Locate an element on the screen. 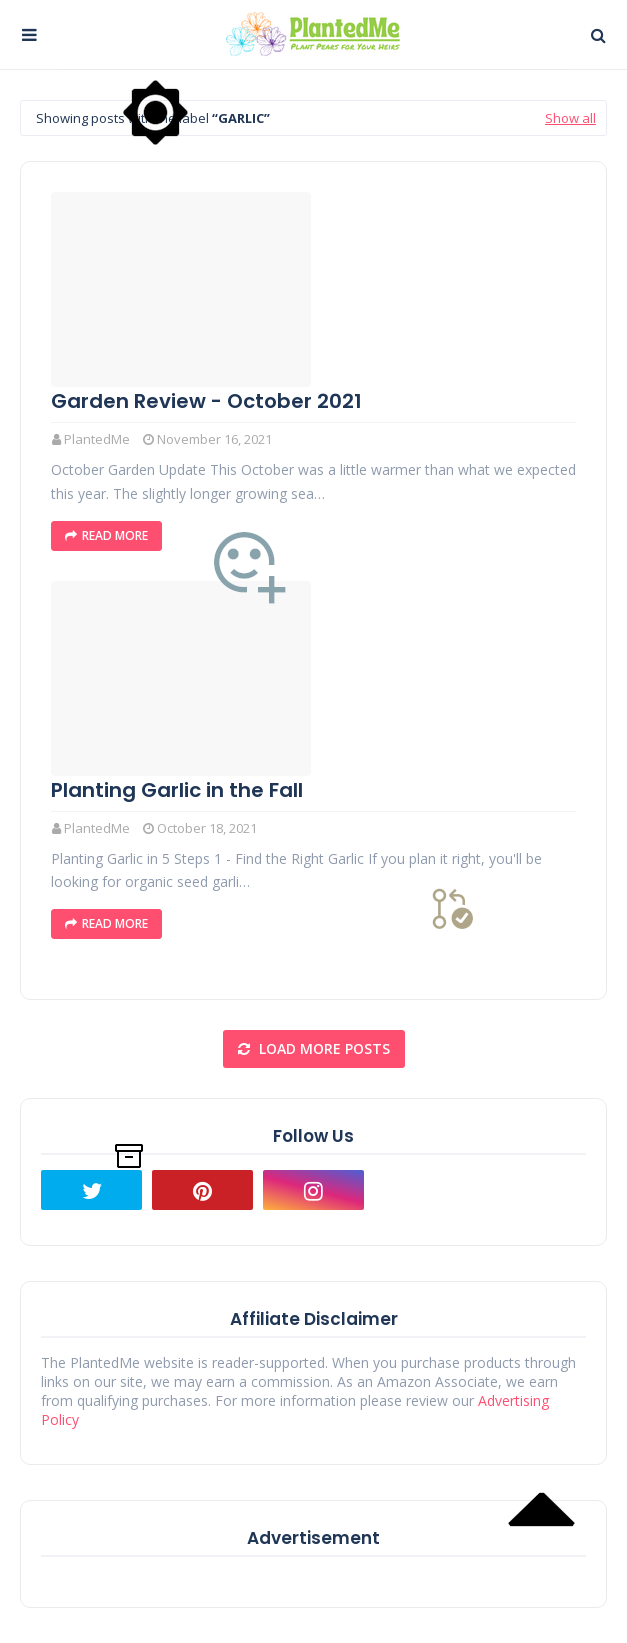  adjust screen brightness settings is located at coordinates (155, 112).